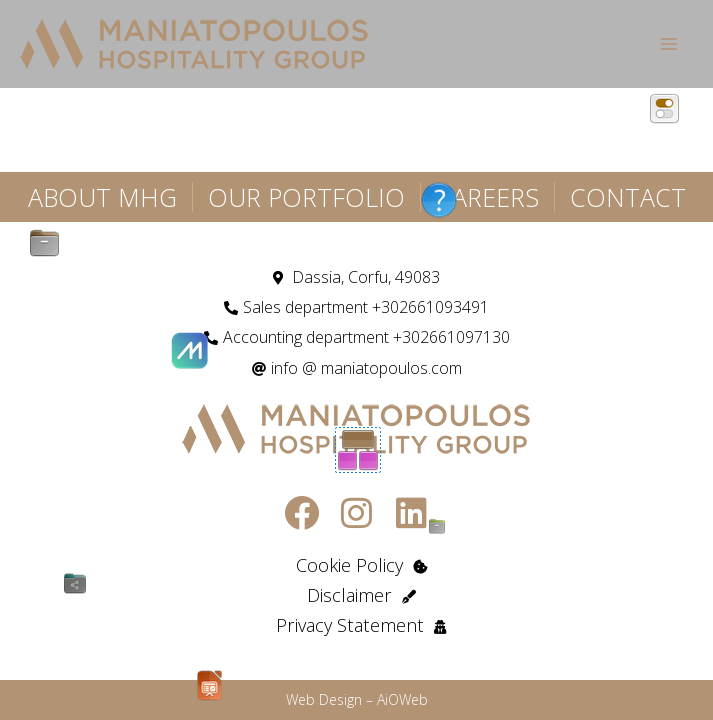 Image resolution: width=713 pixels, height=720 pixels. I want to click on open the maxint app, so click(189, 350).